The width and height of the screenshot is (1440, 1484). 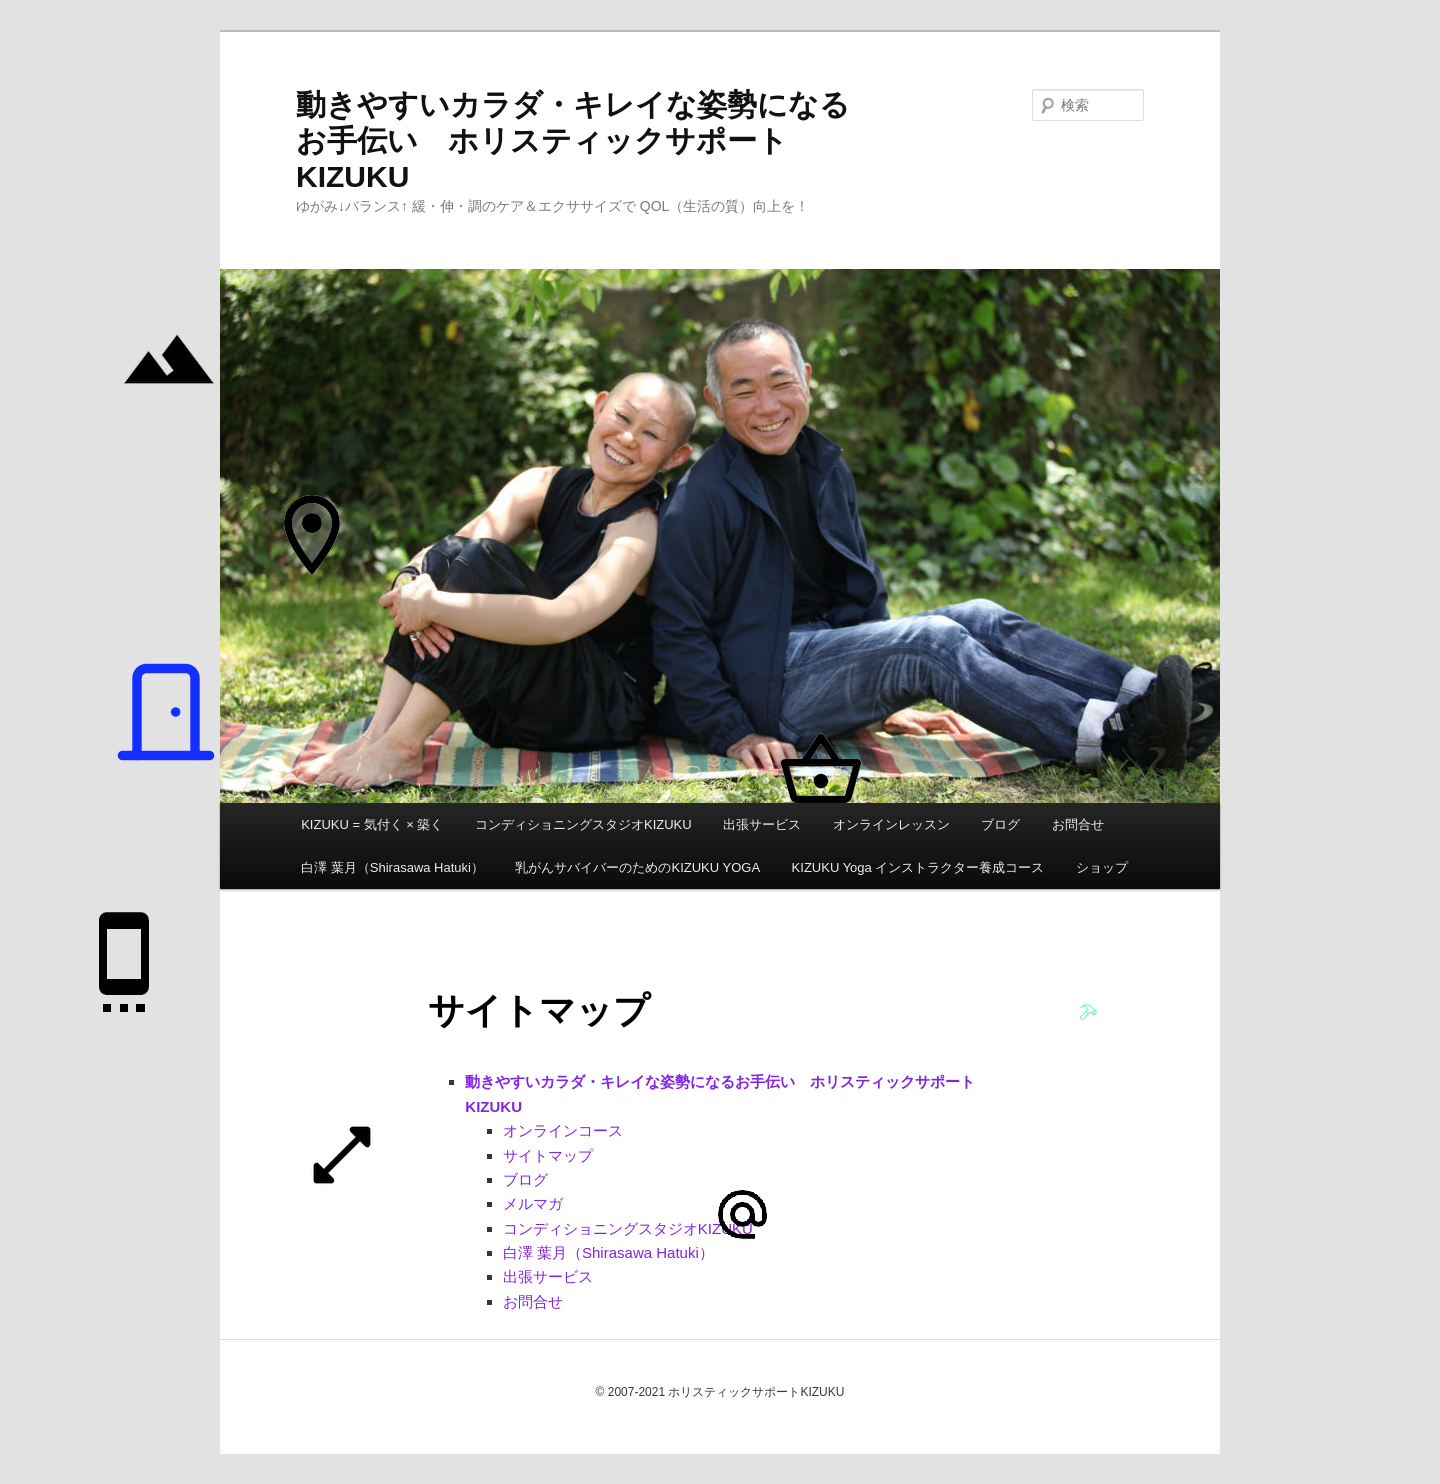 I want to click on filter photos by landscape or mountain scenery, so click(x=169, y=359).